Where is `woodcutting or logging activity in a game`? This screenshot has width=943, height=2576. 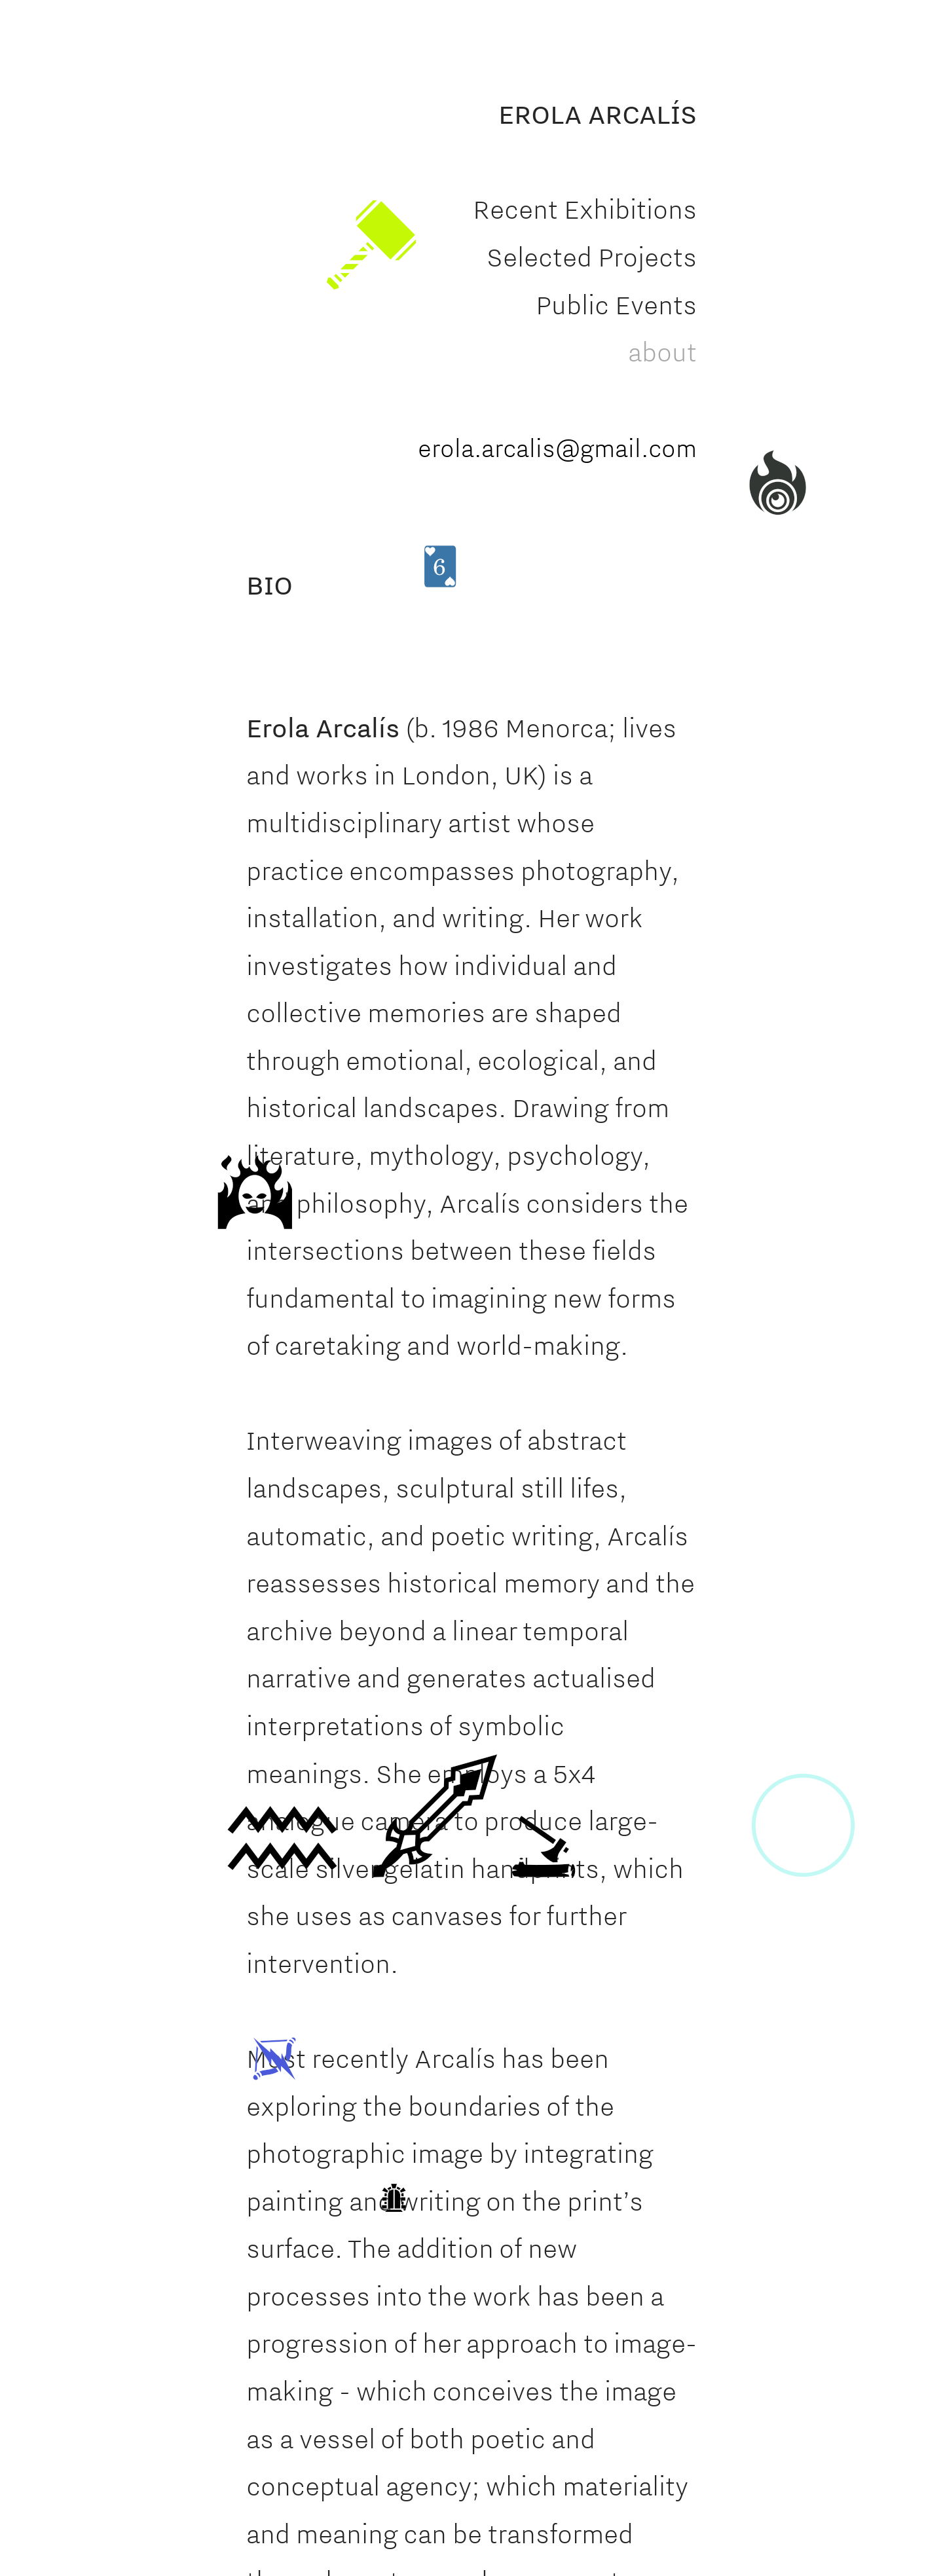
woodcutting or logging activity in a game is located at coordinates (544, 1847).